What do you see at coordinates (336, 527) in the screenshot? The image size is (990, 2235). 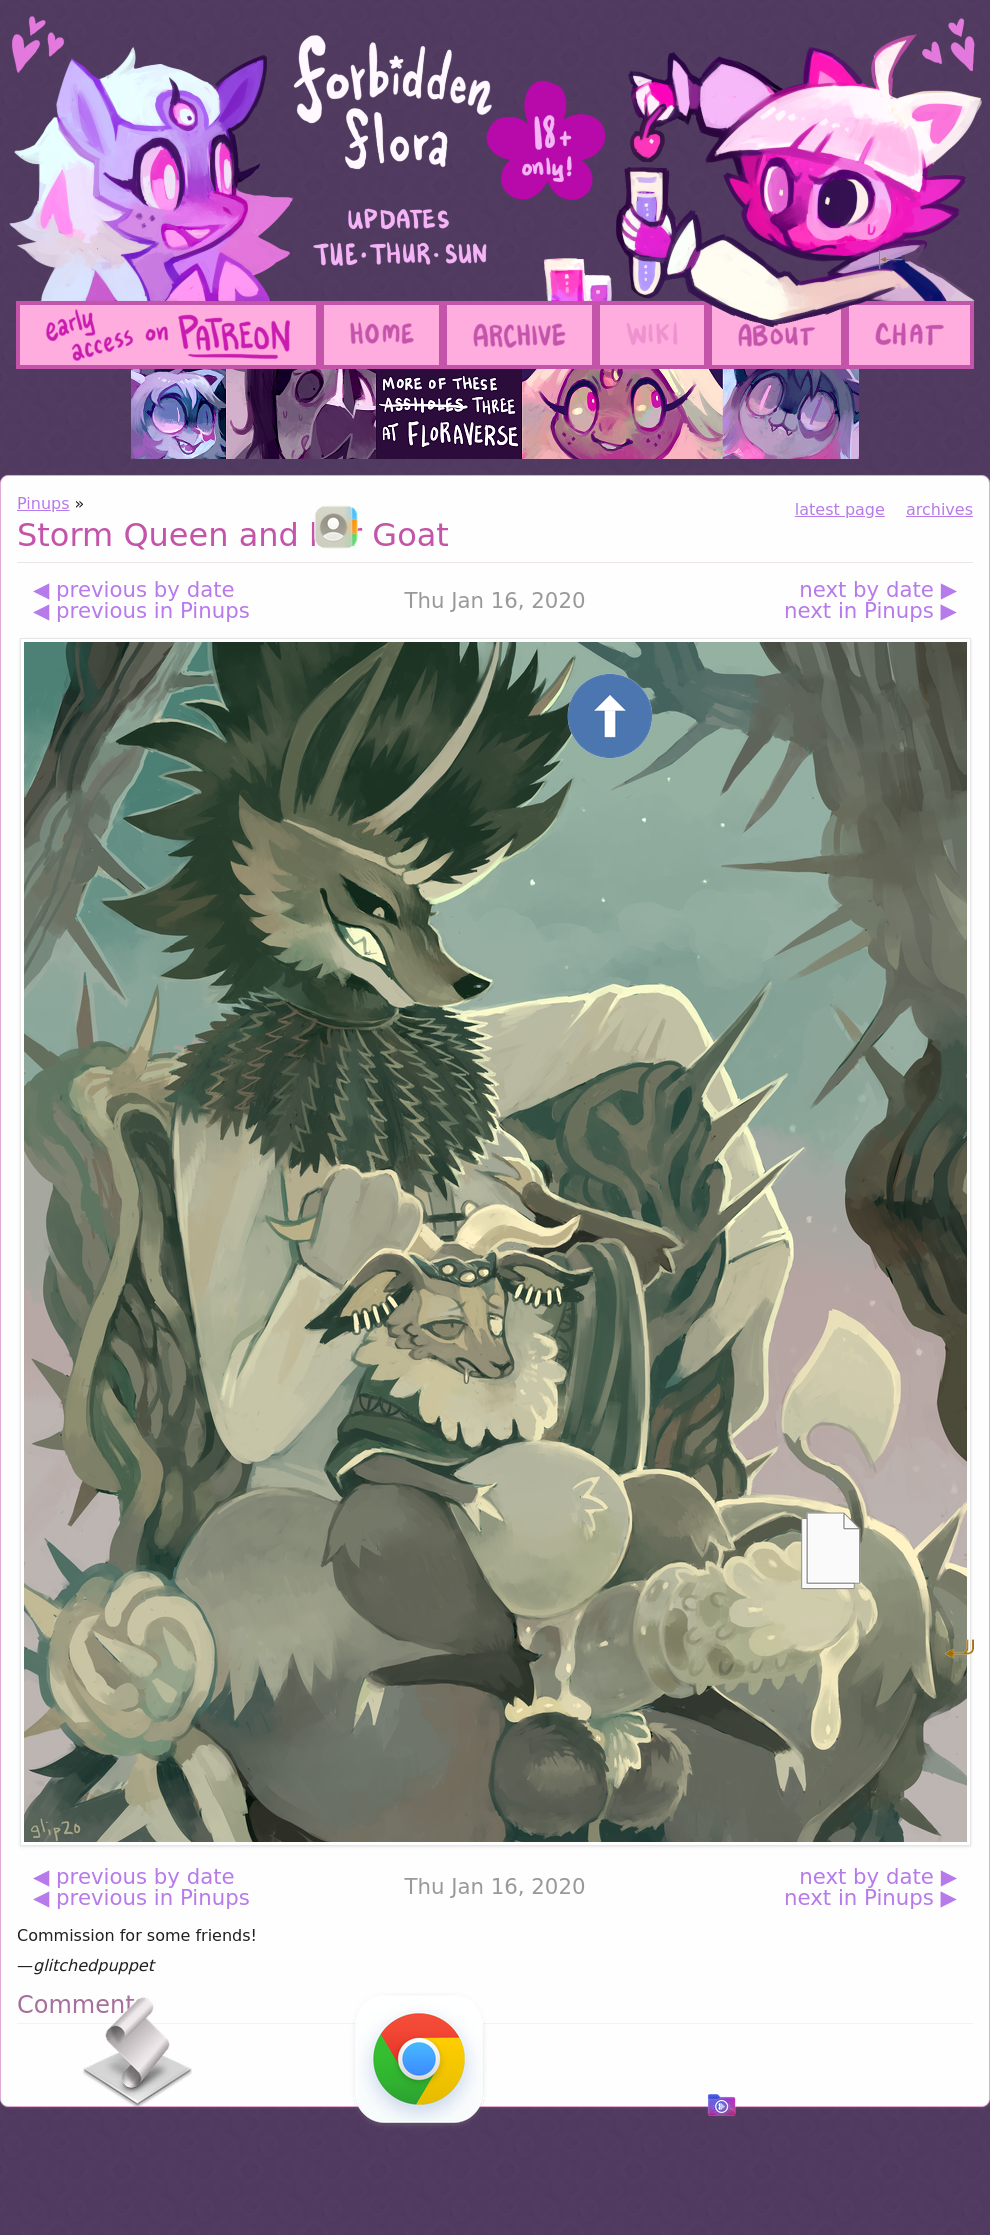 I see `open the contacts app` at bounding box center [336, 527].